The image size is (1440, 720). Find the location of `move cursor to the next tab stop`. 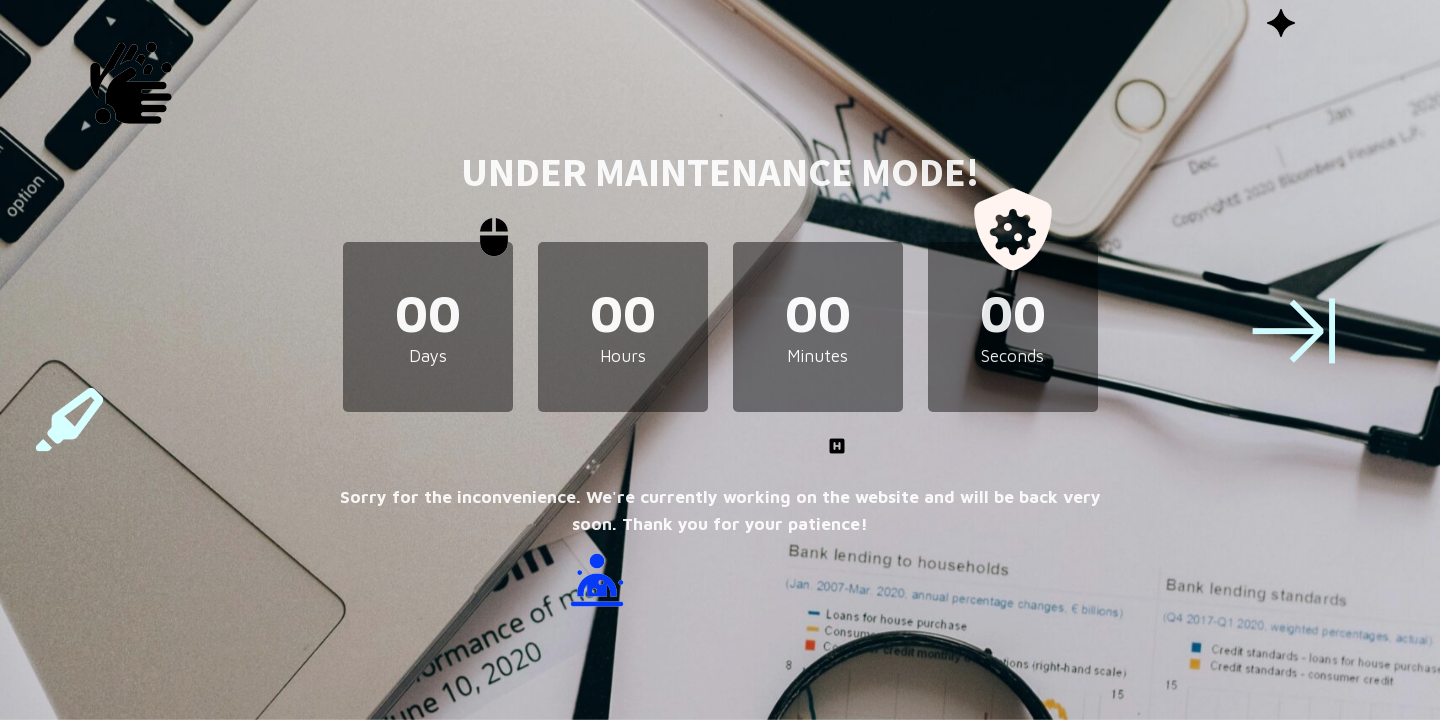

move cursor to the next tab stop is located at coordinates (1288, 328).